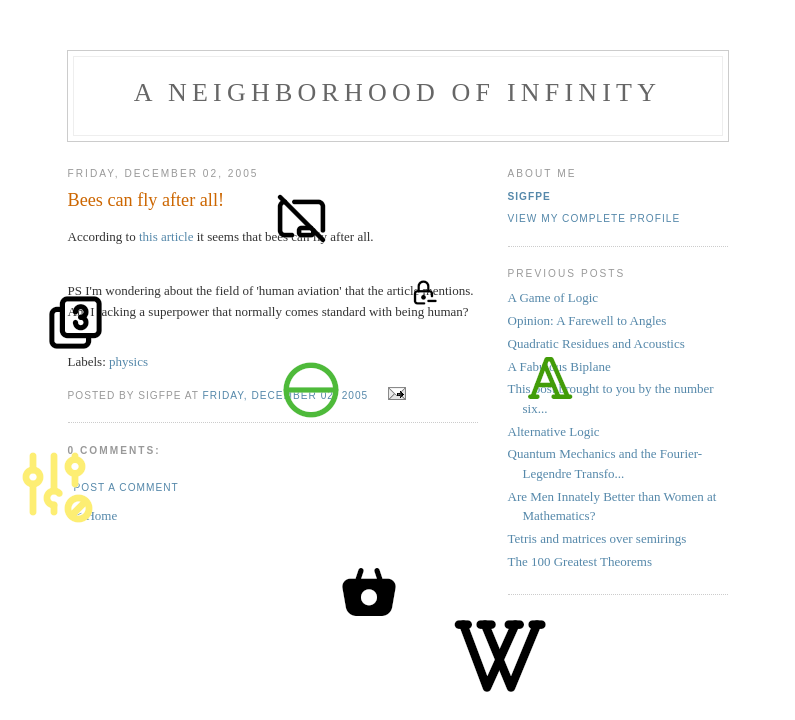 This screenshot has width=795, height=720. What do you see at coordinates (311, 390) in the screenshot?
I see `toggle between light and dark mode` at bounding box center [311, 390].